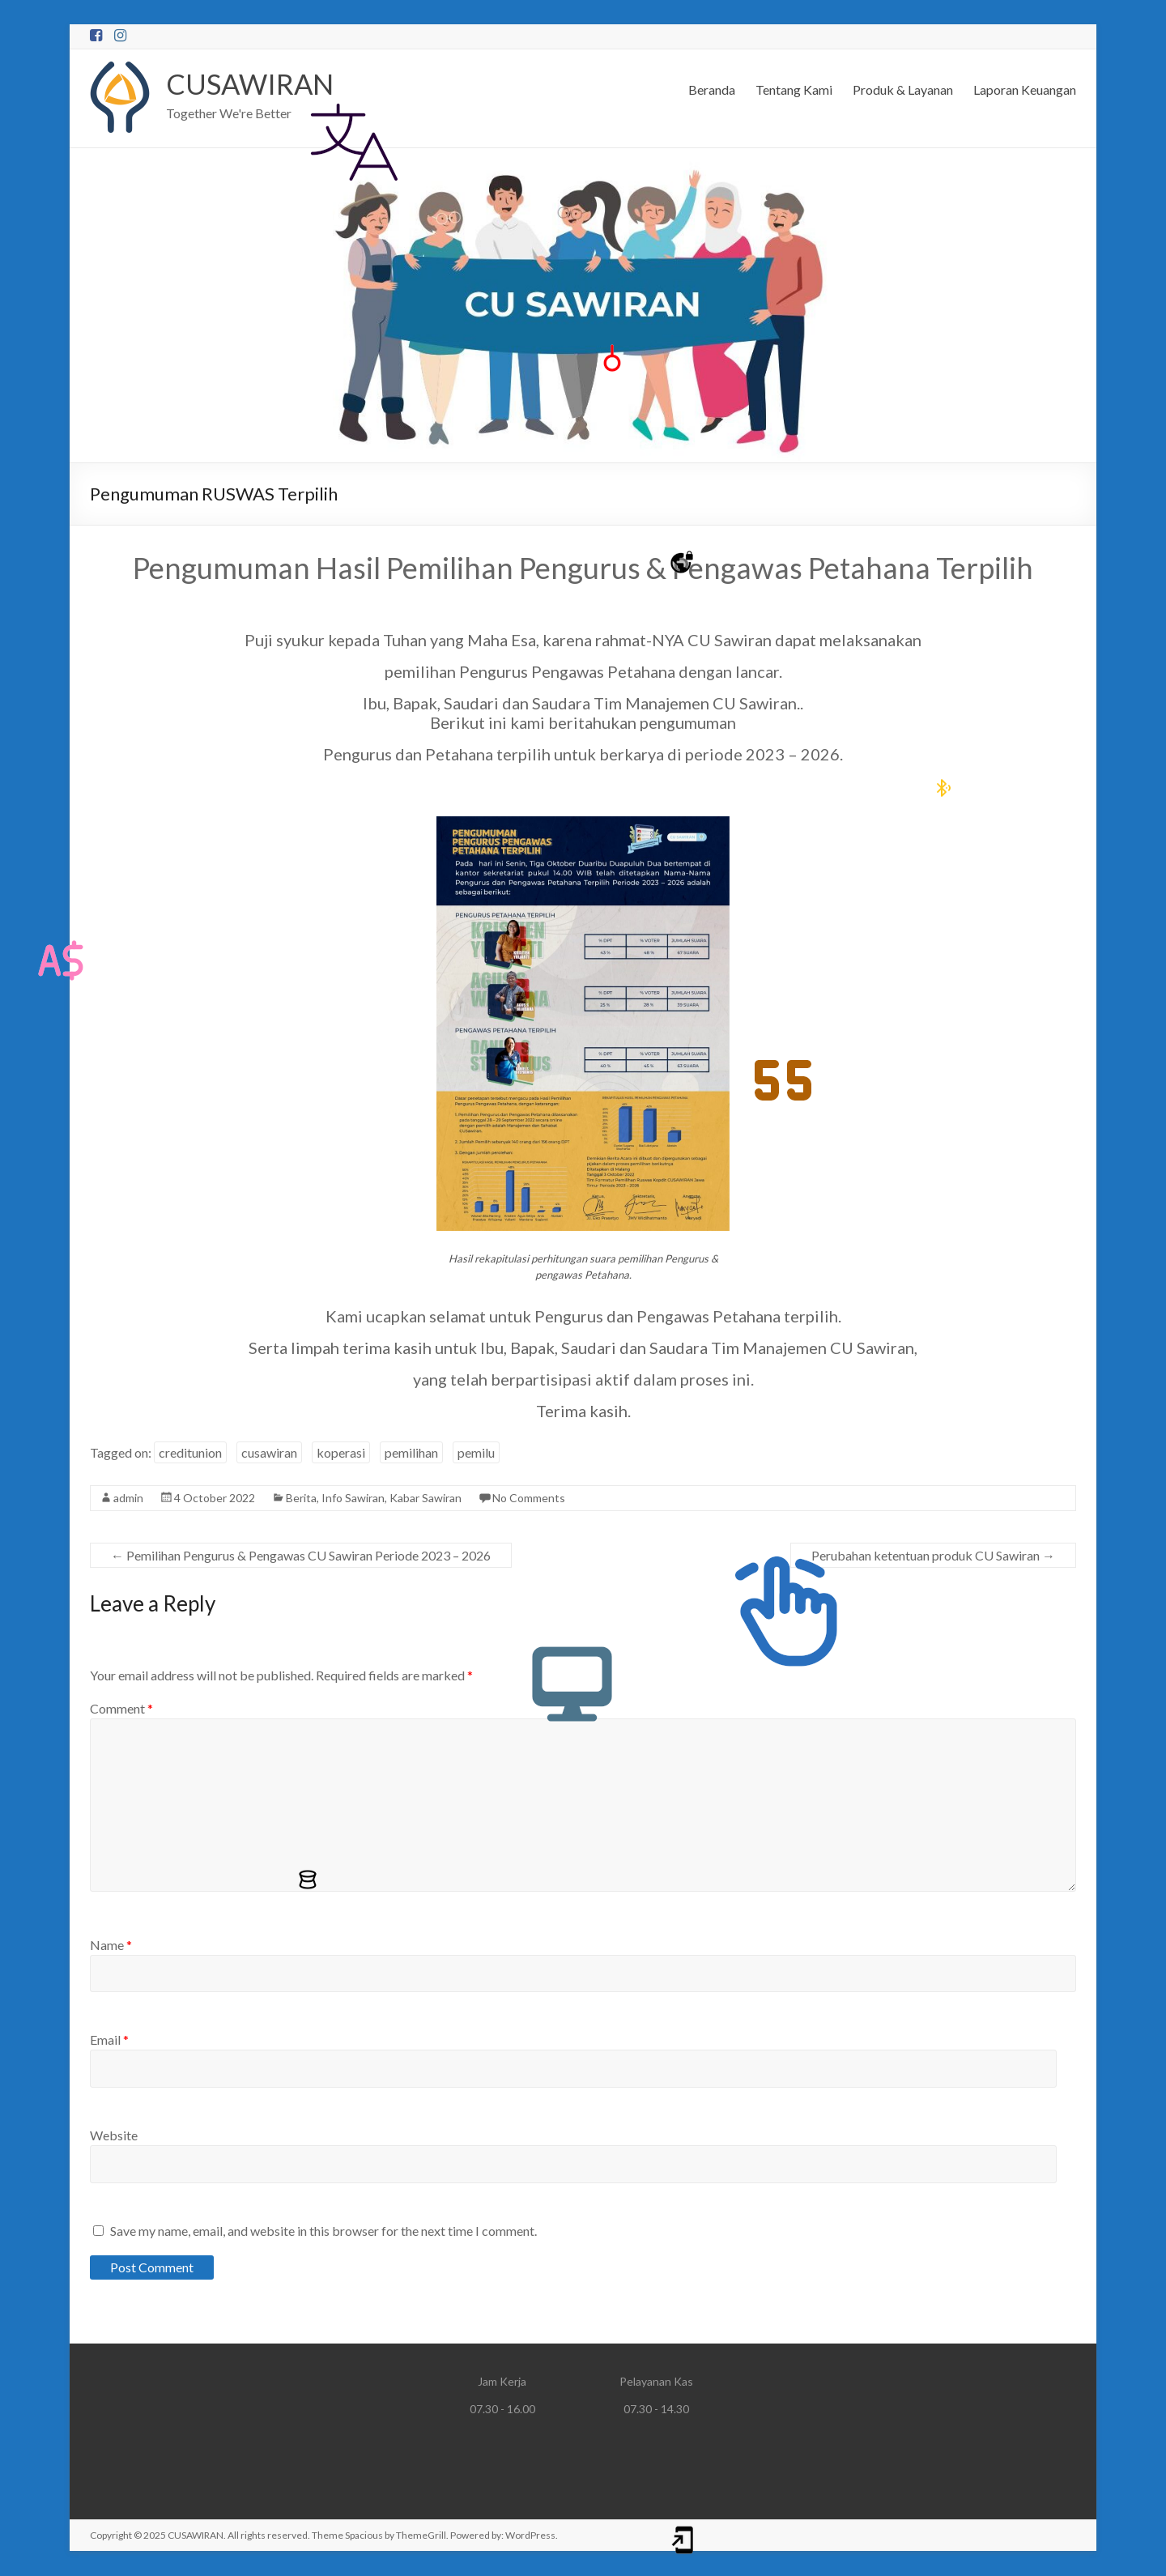 The image size is (1166, 2576). I want to click on searching for nearby bluetooth devices, so click(942, 788).